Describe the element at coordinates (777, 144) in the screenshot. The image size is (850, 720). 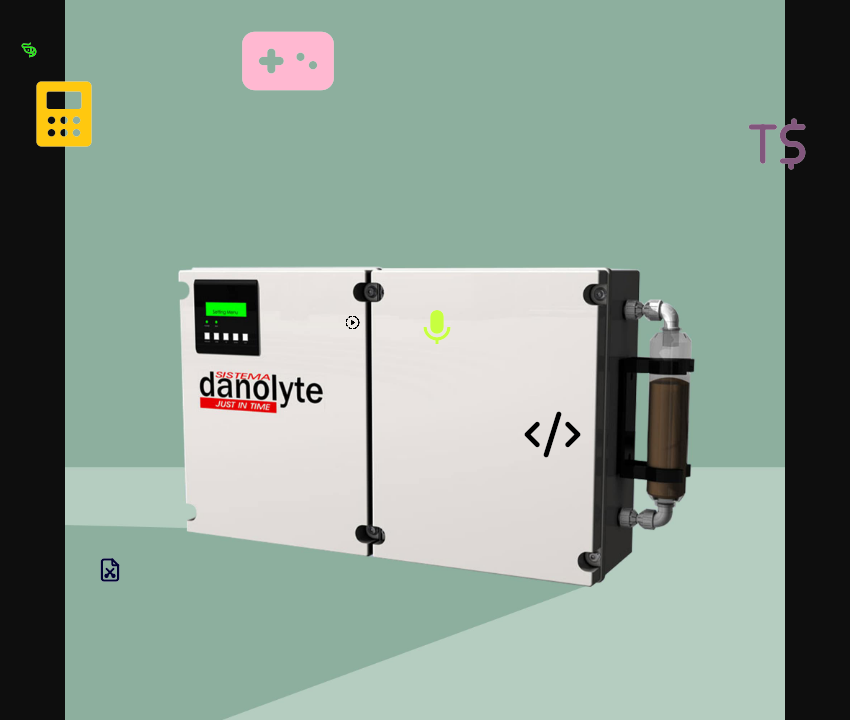
I see `represents Tongan paʻanga currency (T$)` at that location.